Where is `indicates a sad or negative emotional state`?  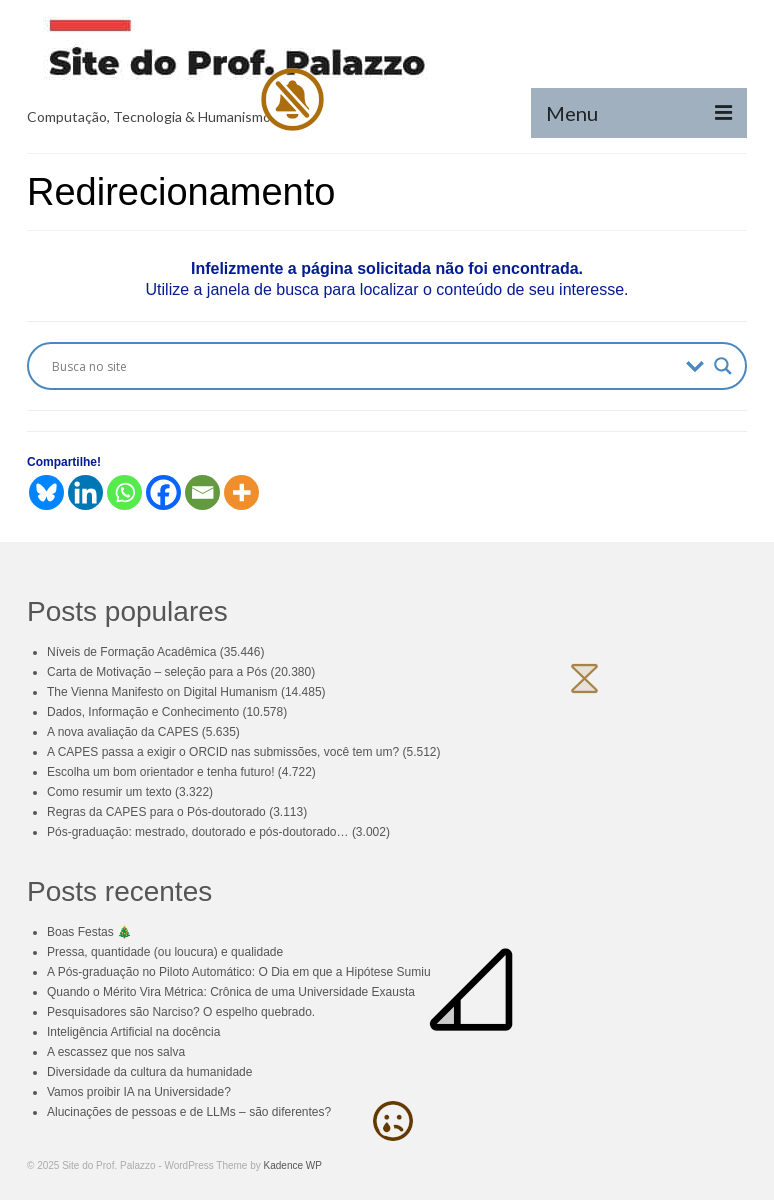 indicates a sad or negative emotional state is located at coordinates (393, 1121).